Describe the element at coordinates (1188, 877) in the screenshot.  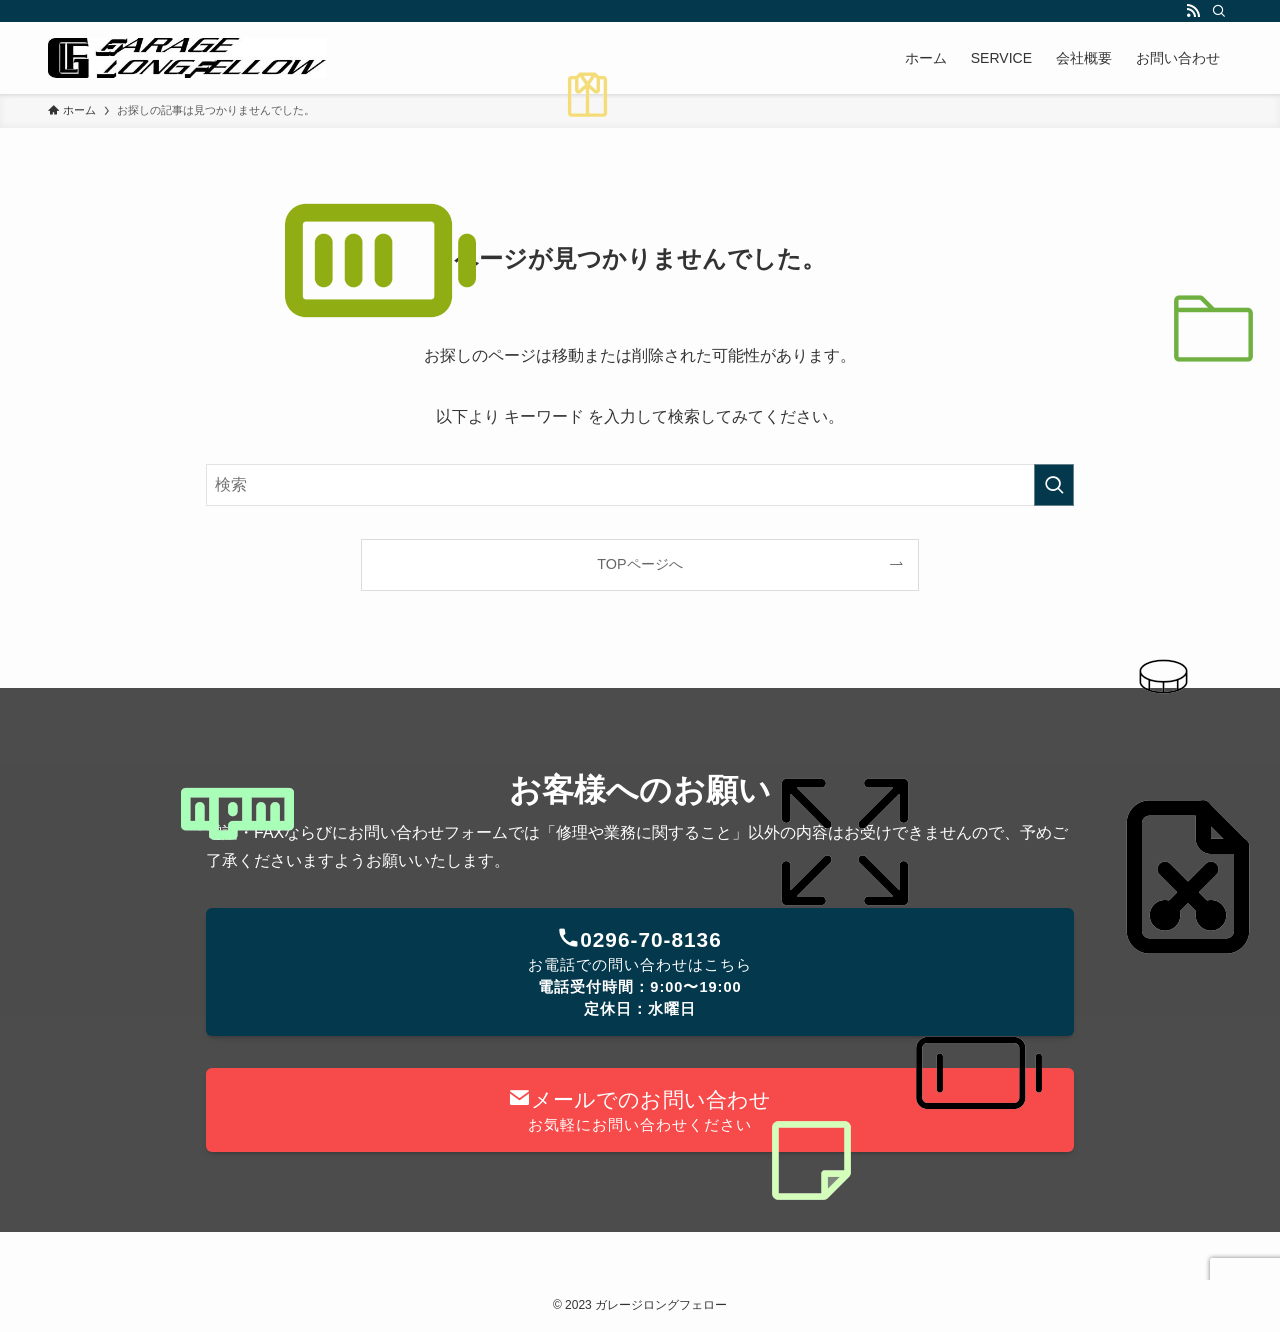
I see `cut or remove a file` at that location.